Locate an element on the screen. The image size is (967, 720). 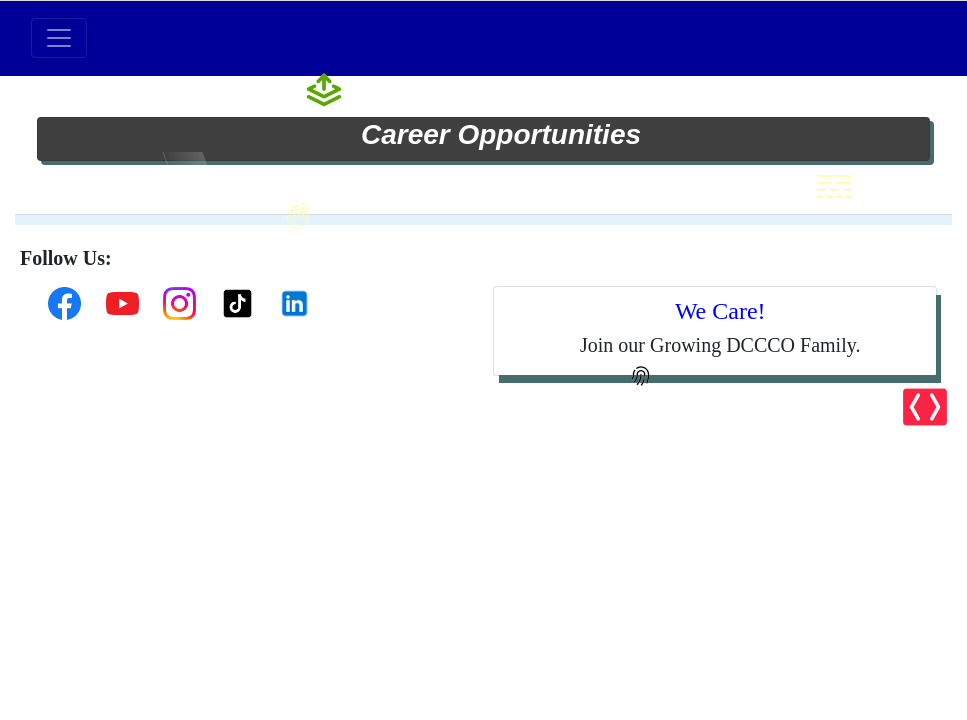
applaud or show appreciation for content is located at coordinates (298, 216).